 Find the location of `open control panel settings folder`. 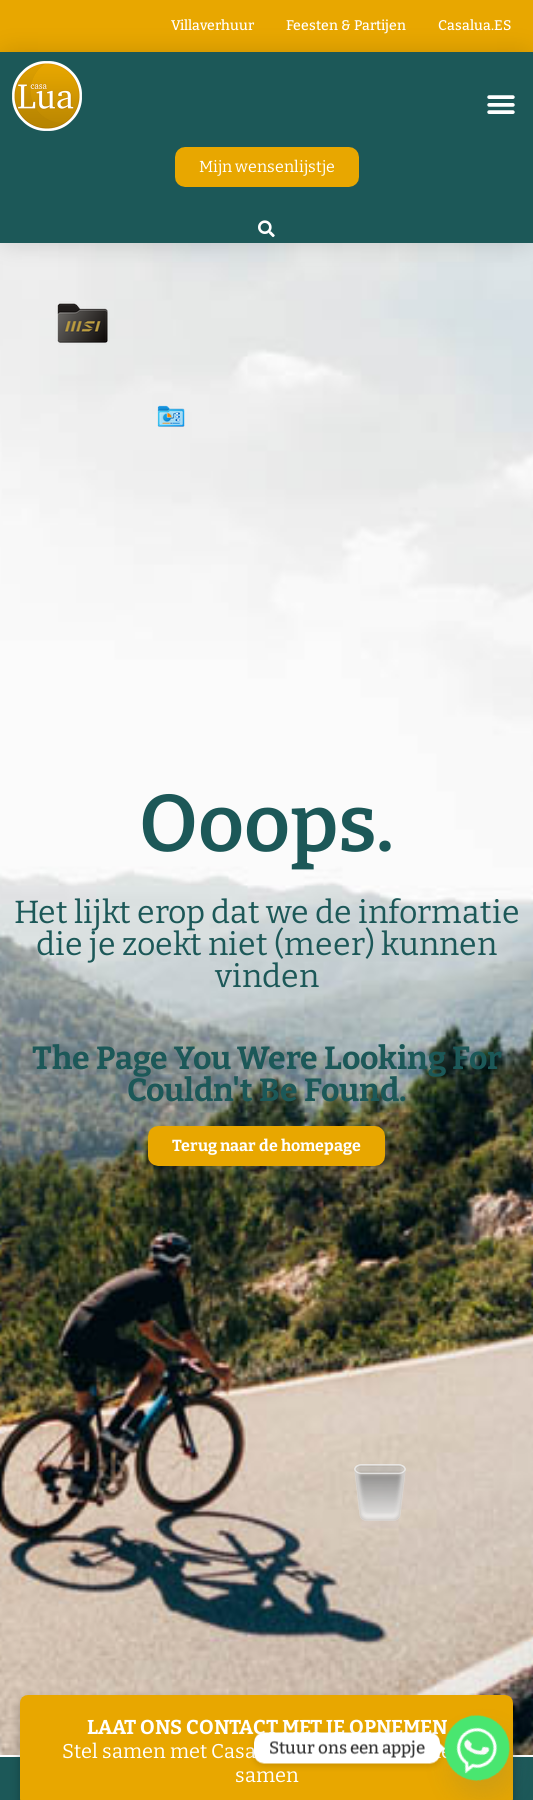

open control panel settings folder is located at coordinates (171, 417).